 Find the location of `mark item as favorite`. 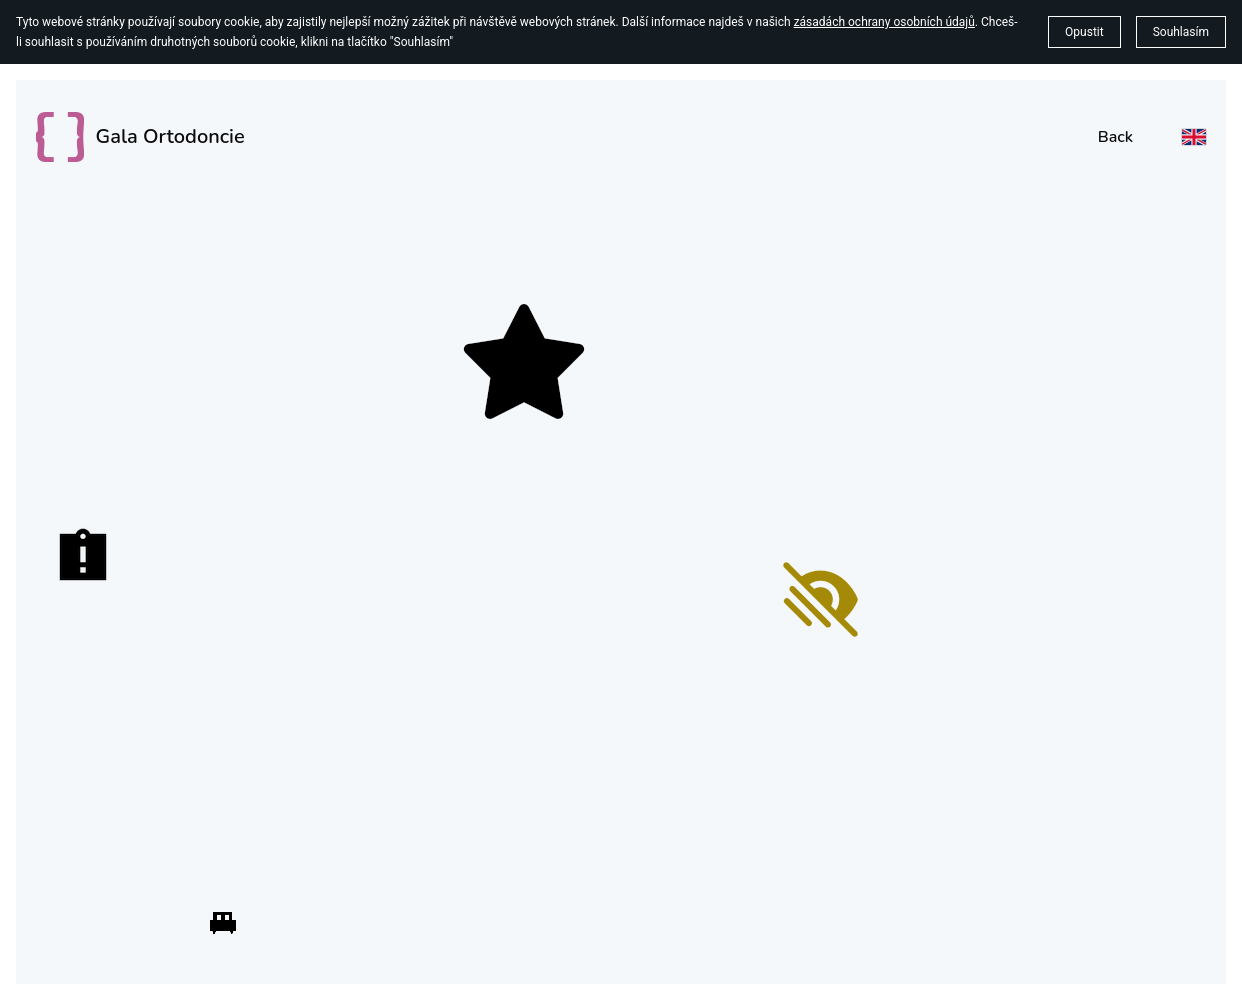

mark item as favorite is located at coordinates (524, 367).